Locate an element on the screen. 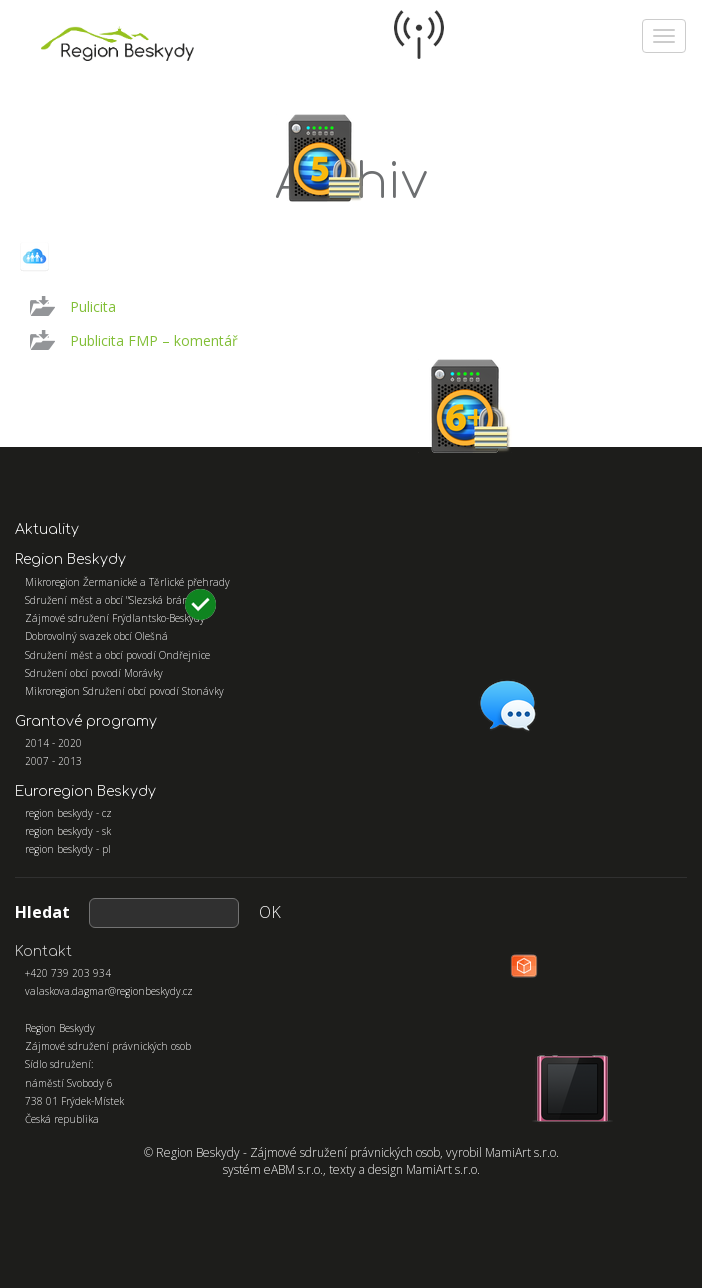 The image size is (702, 1288). locked RAID 6+ storage array is located at coordinates (465, 406).